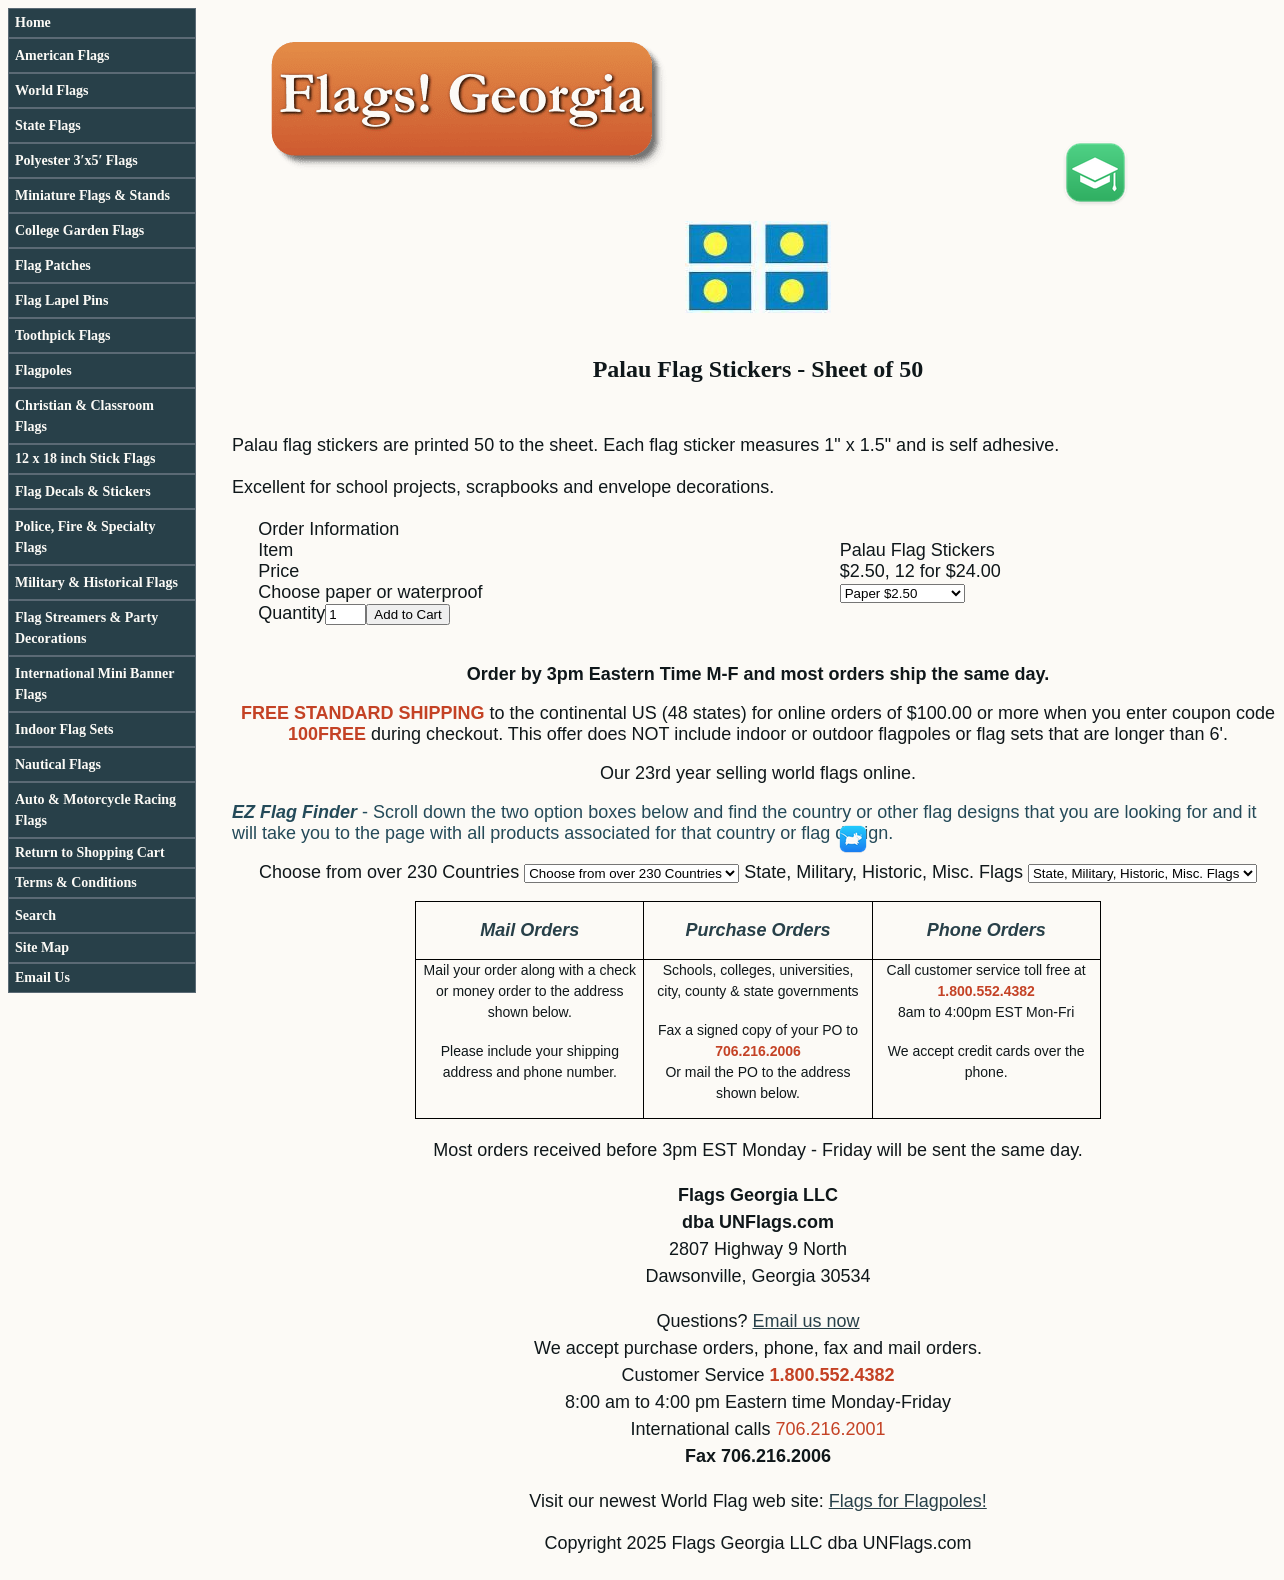 Image resolution: width=1284 pixels, height=1580 pixels. What do you see at coordinates (853, 839) in the screenshot?
I see `launch xfce desktop environment` at bounding box center [853, 839].